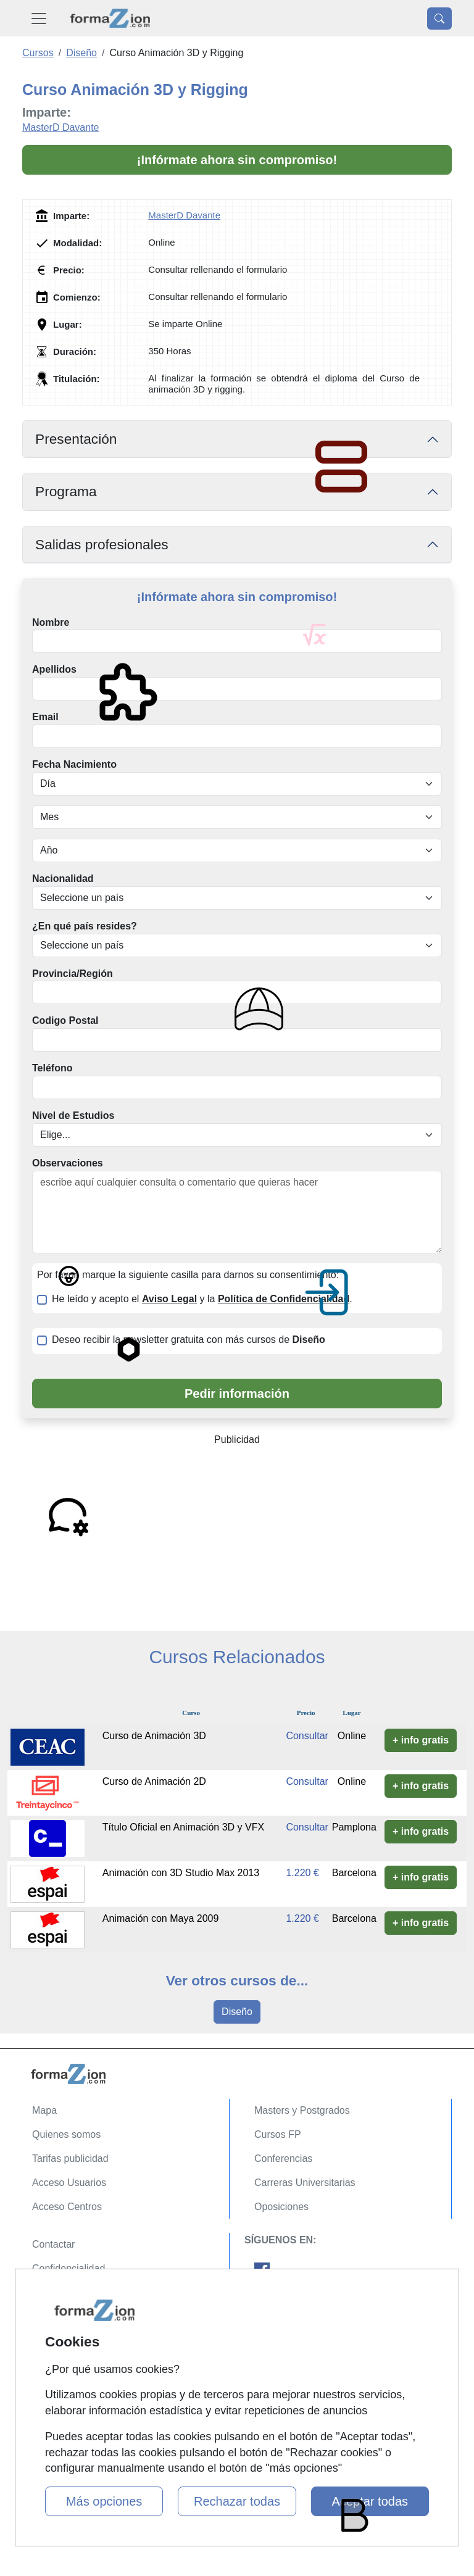 The height and width of the screenshot is (2576, 474). Describe the element at coordinates (259, 1012) in the screenshot. I see `select headwear or cap accessory` at that location.